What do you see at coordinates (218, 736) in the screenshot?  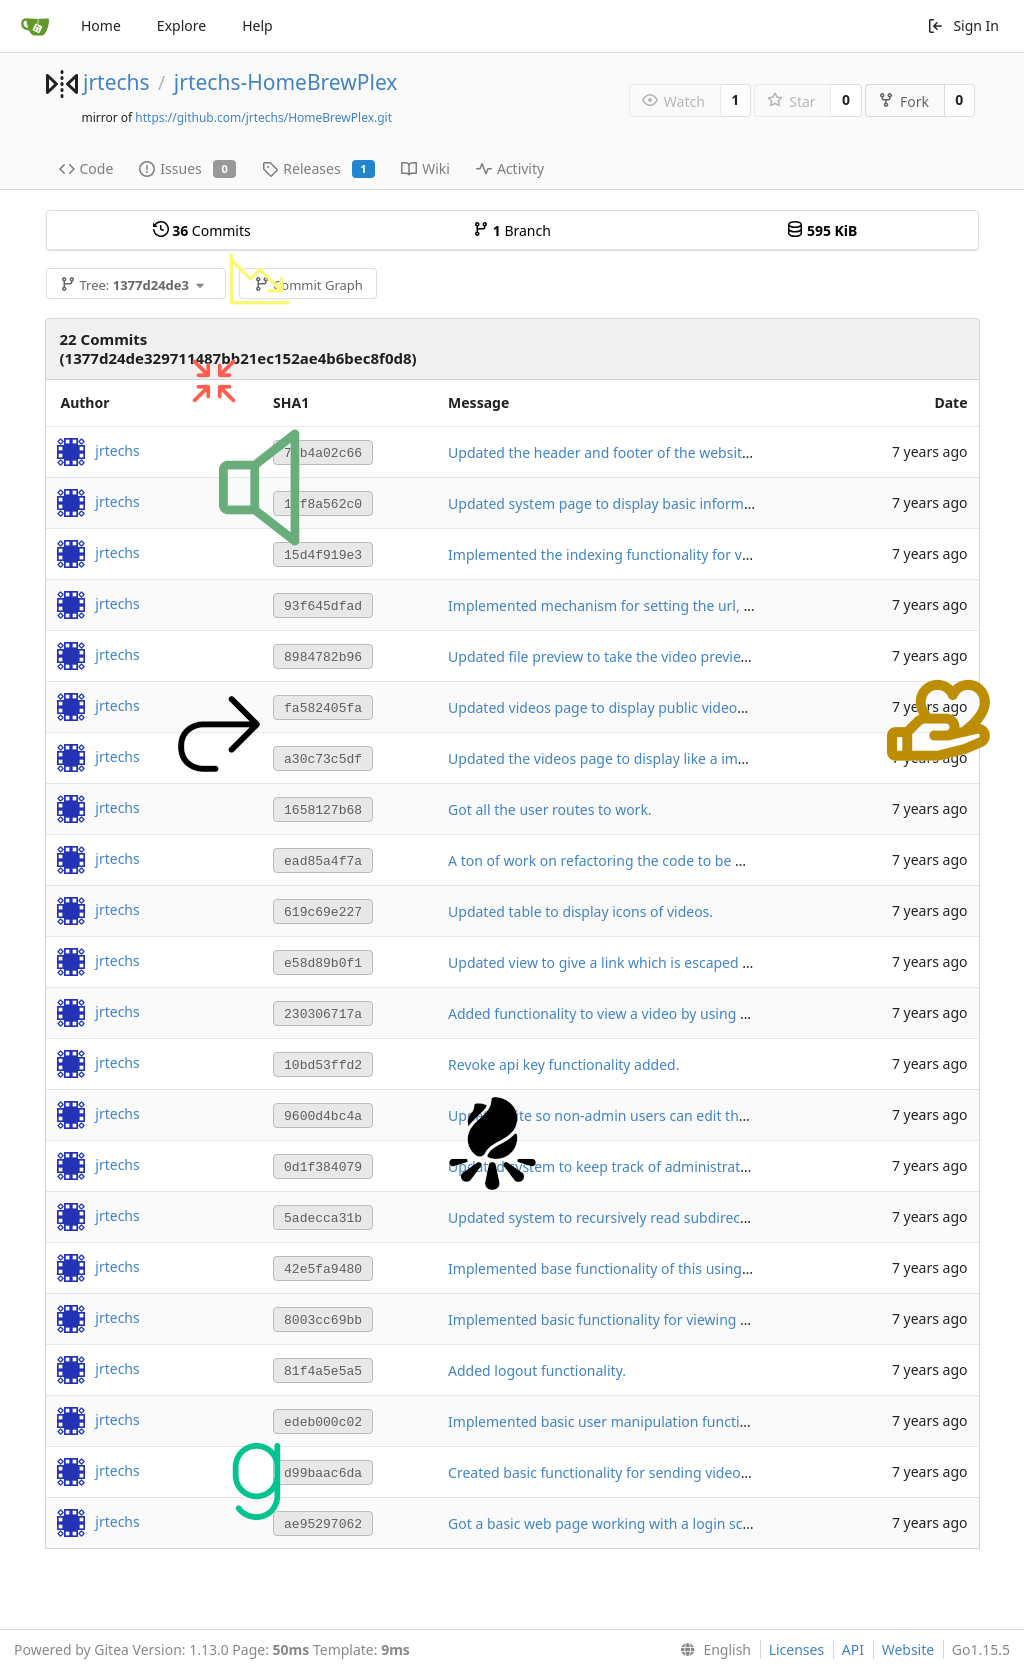 I see `redo the last undone action` at bounding box center [218, 736].